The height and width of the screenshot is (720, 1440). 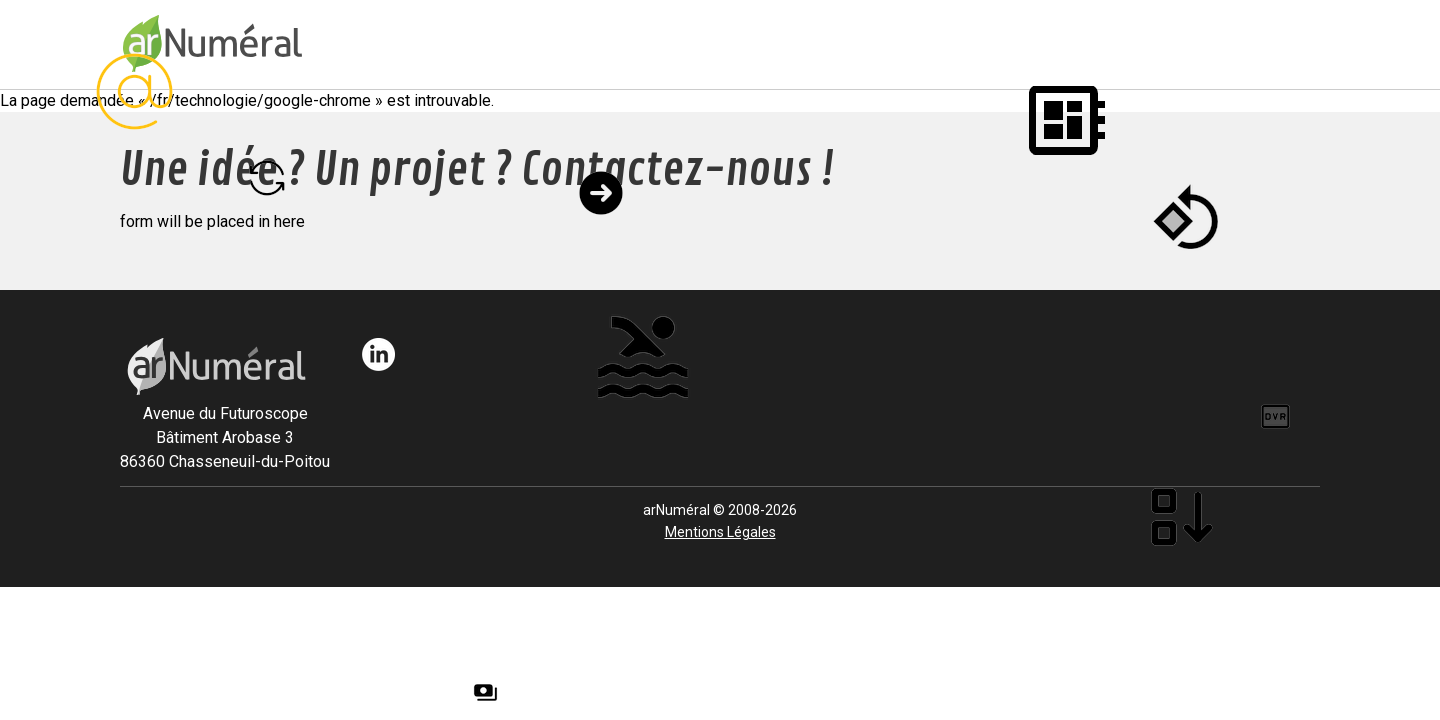 I want to click on sort list items in descending order, so click(x=1180, y=517).